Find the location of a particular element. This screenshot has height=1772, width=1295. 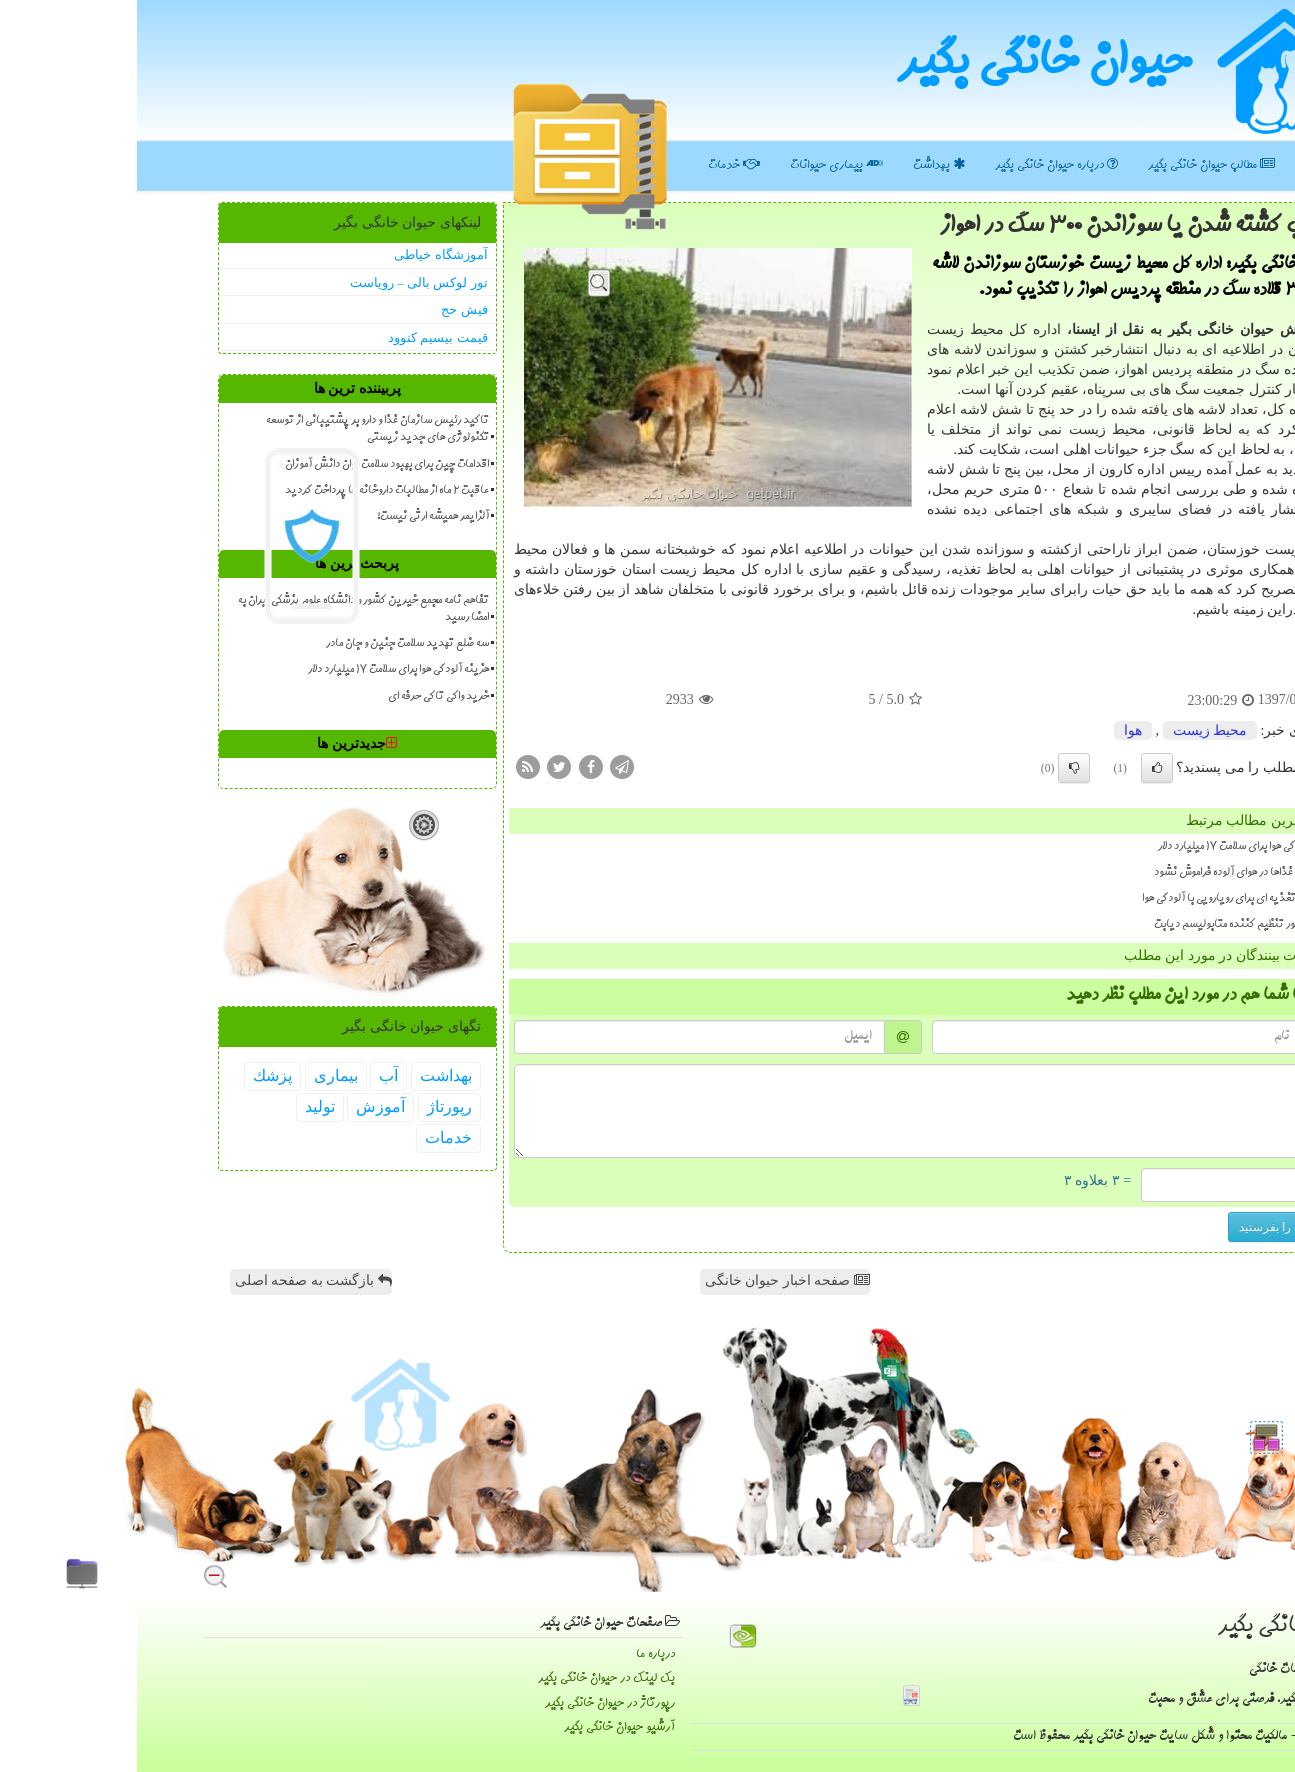

open evince document viewer is located at coordinates (911, 1695).